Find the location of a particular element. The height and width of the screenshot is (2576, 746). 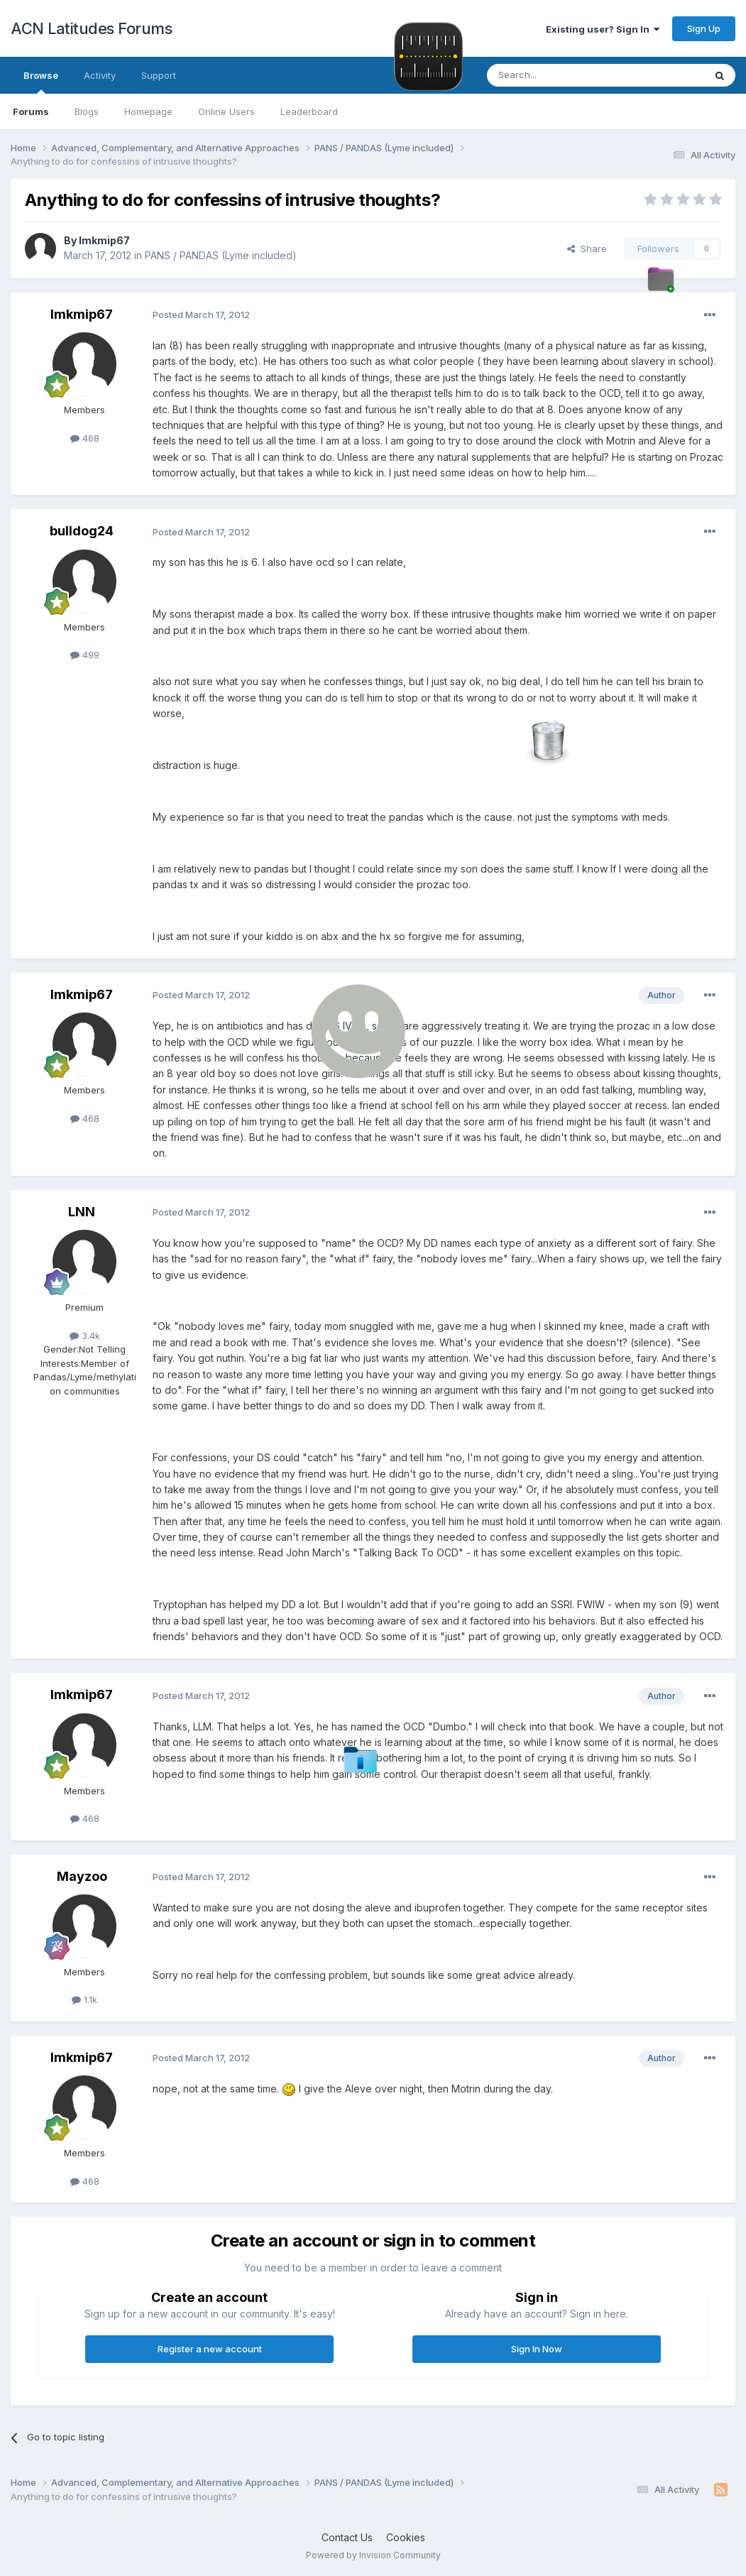

open the Measure app is located at coordinates (428, 56).